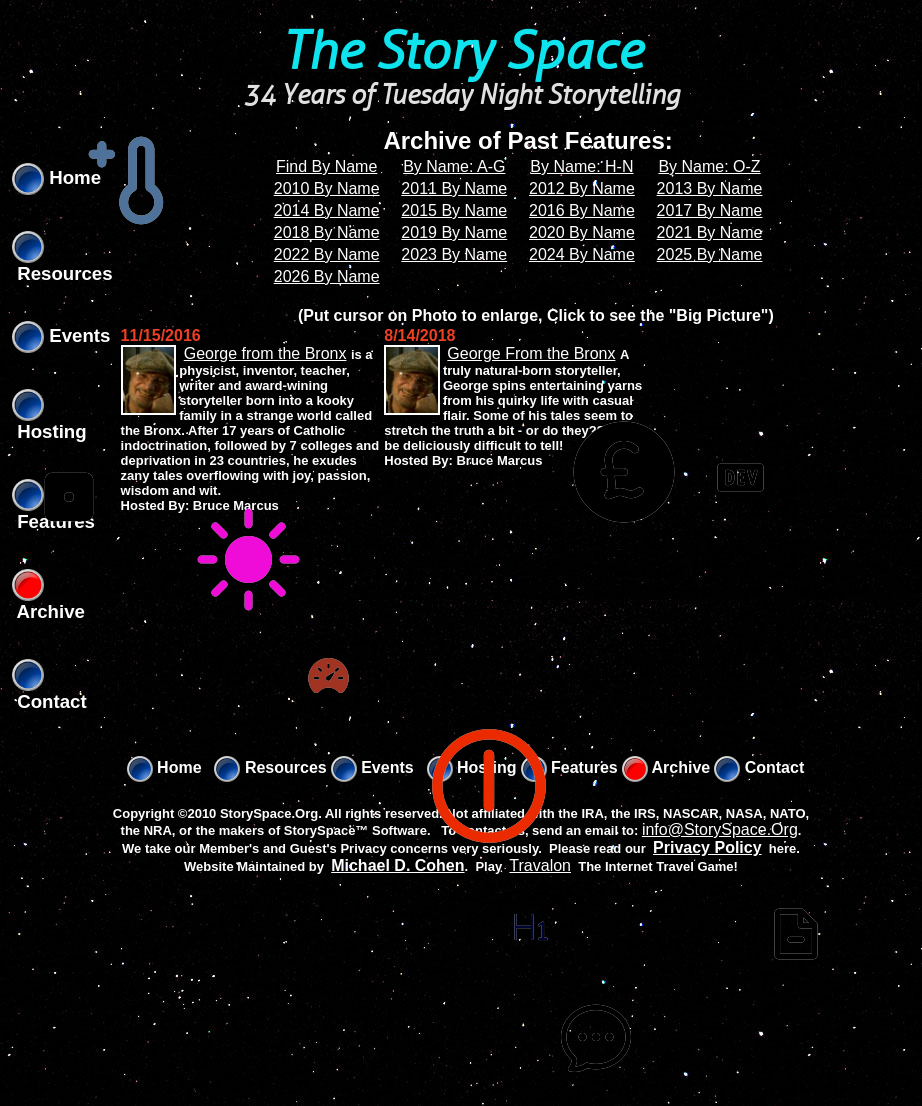 The width and height of the screenshot is (922, 1106). I want to click on switch to light mode, so click(248, 559).